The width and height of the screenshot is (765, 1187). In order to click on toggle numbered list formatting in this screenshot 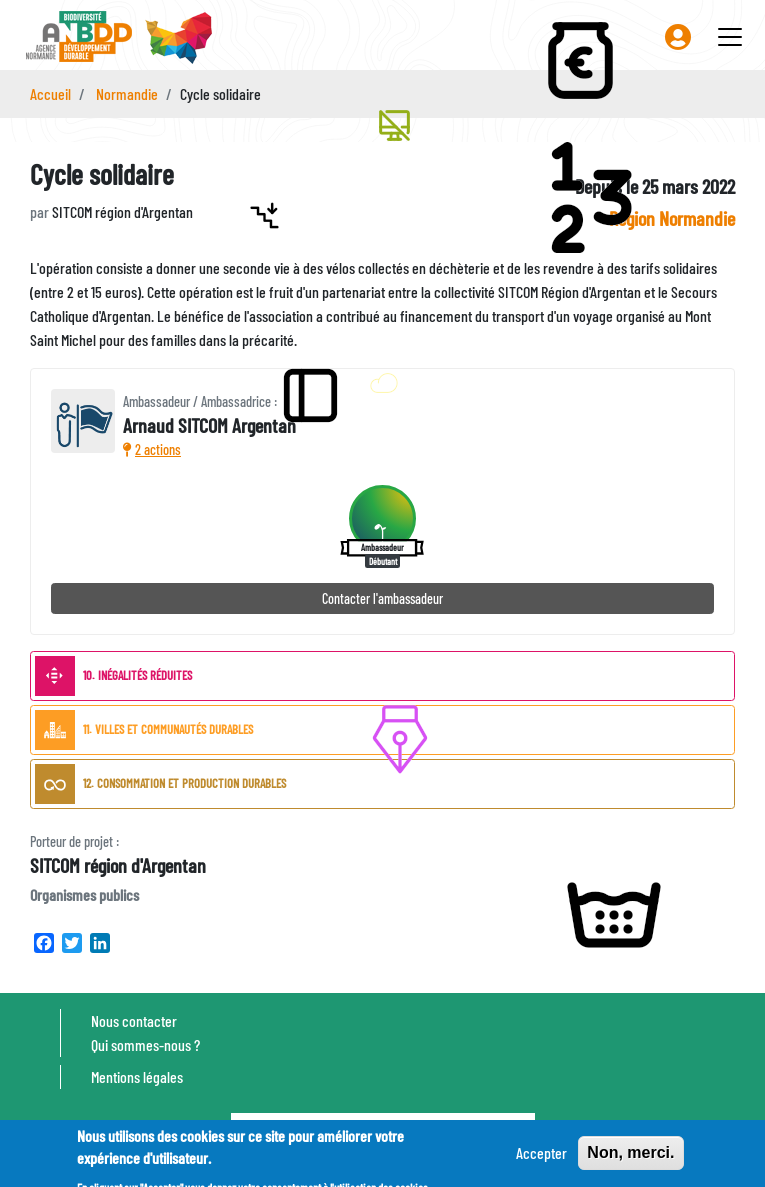, I will do `click(586, 197)`.